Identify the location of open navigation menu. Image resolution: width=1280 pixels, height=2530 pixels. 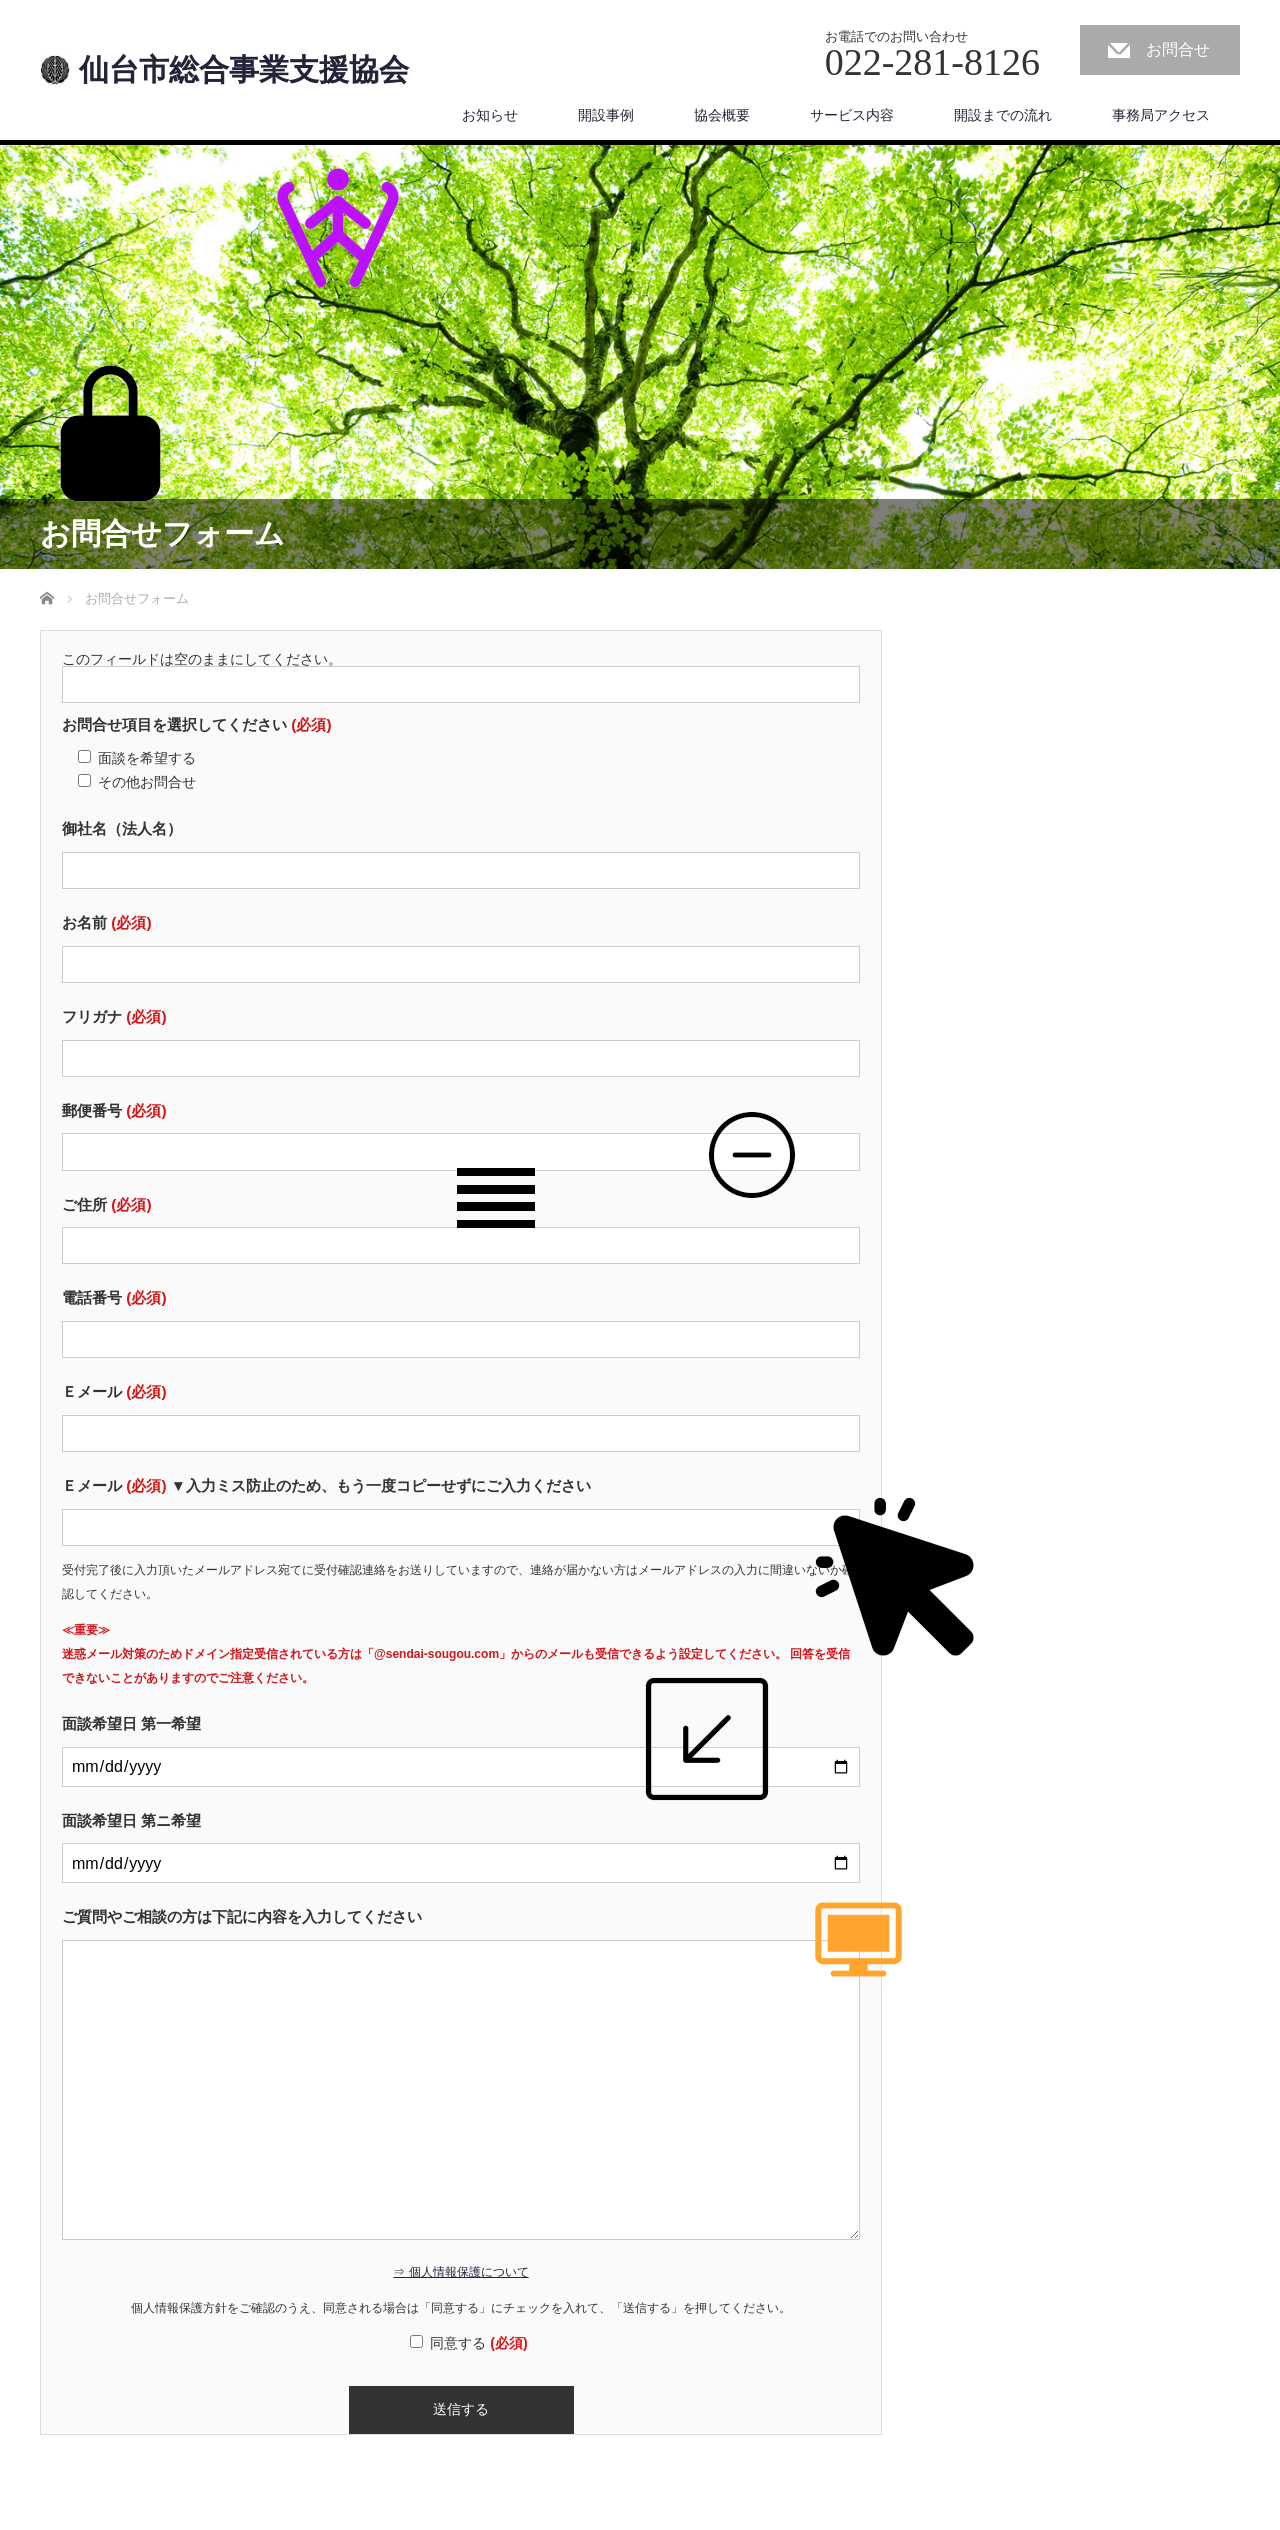
(496, 1198).